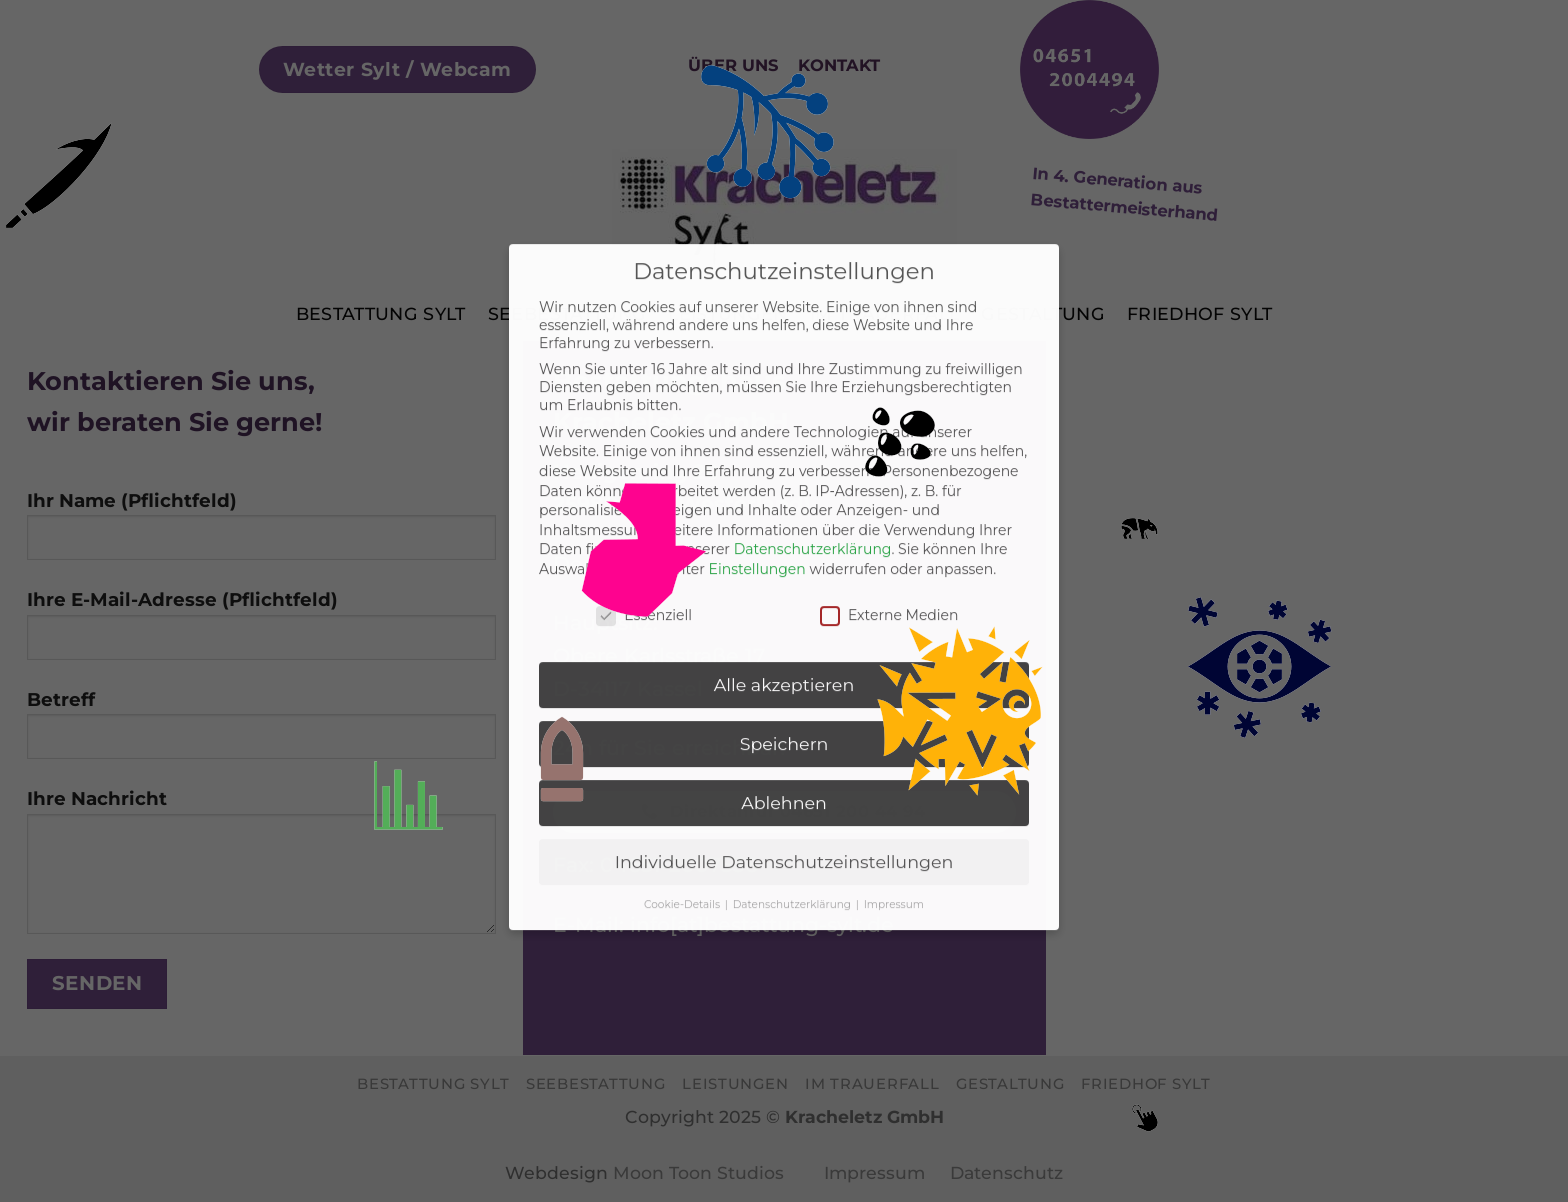 This screenshot has width=1568, height=1202. Describe the element at coordinates (767, 129) in the screenshot. I see `elderberry ingredient or crafting material` at that location.